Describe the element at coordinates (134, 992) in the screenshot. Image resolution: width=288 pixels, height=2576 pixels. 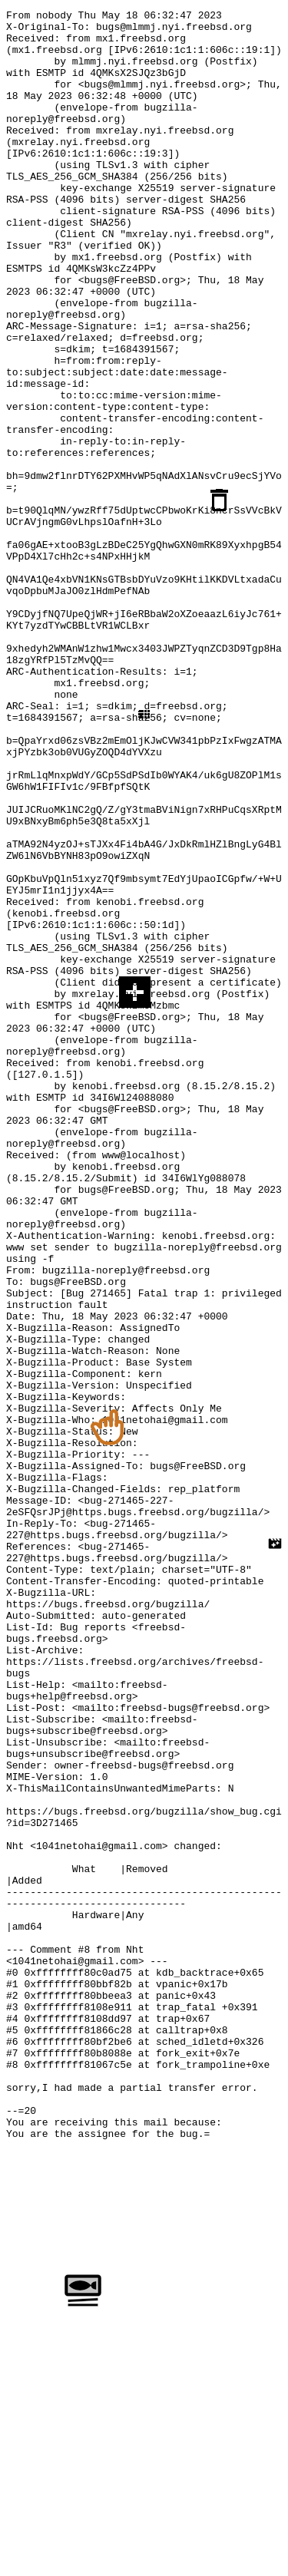
I see `add a new item or content` at that location.